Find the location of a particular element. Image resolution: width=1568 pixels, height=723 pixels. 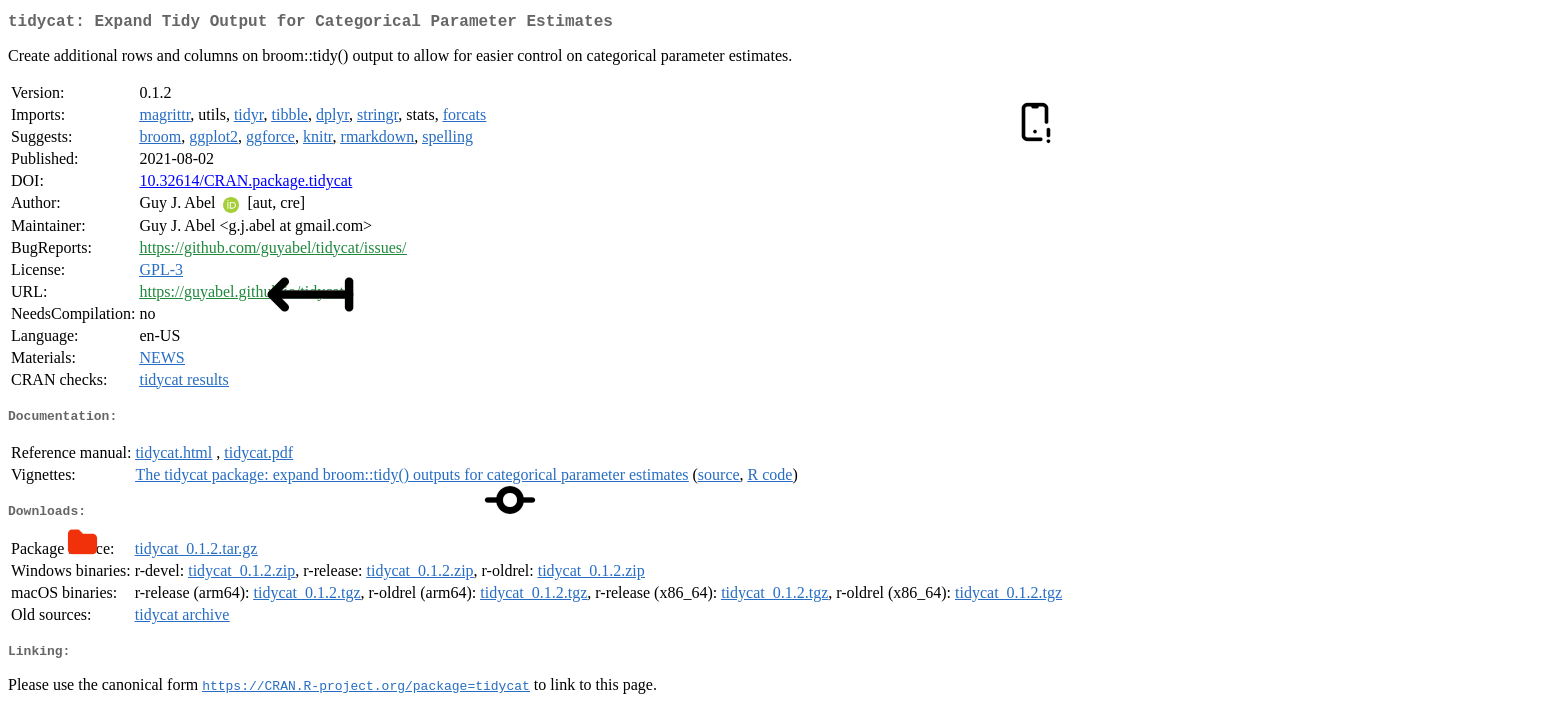

mobile device error or warning is located at coordinates (1035, 122).